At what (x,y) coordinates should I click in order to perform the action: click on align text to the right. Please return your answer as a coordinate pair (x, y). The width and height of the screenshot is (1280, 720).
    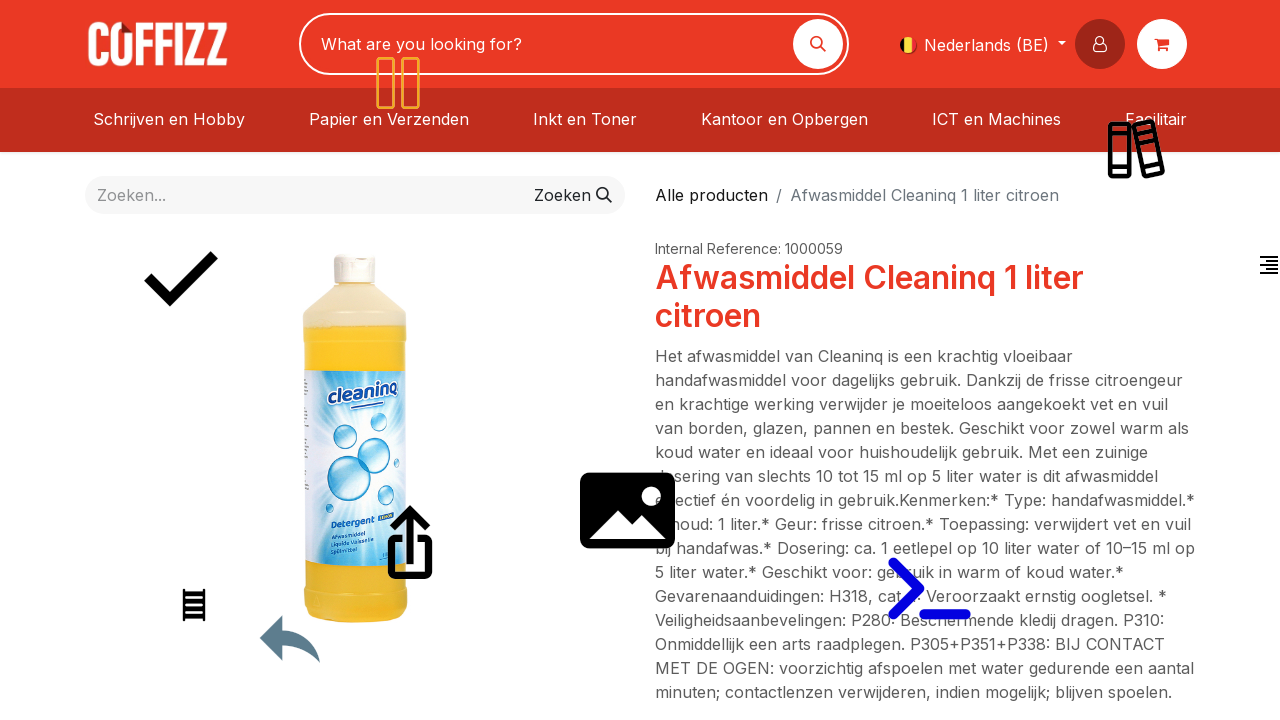
    Looking at the image, I should click on (1269, 265).